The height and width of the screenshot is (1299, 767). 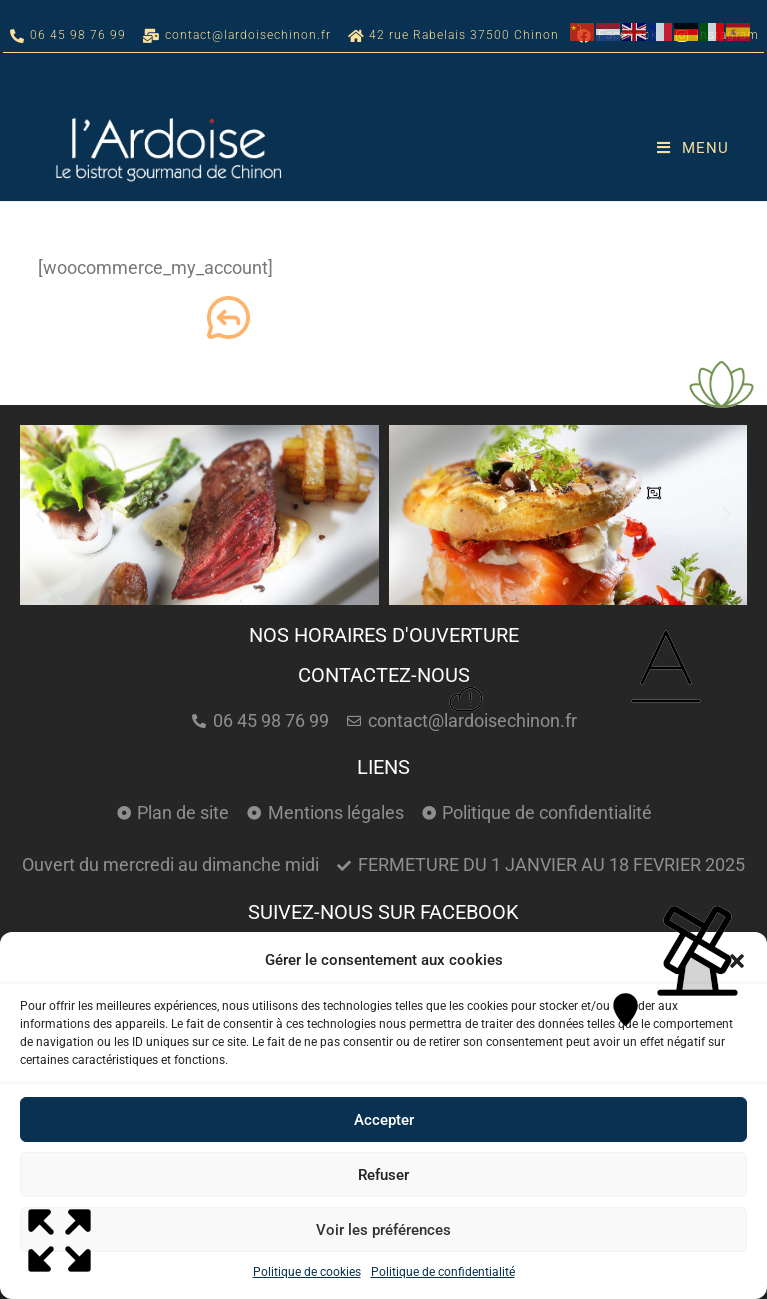 I want to click on indicates renewable or wind energy options, so click(x=697, y=952).